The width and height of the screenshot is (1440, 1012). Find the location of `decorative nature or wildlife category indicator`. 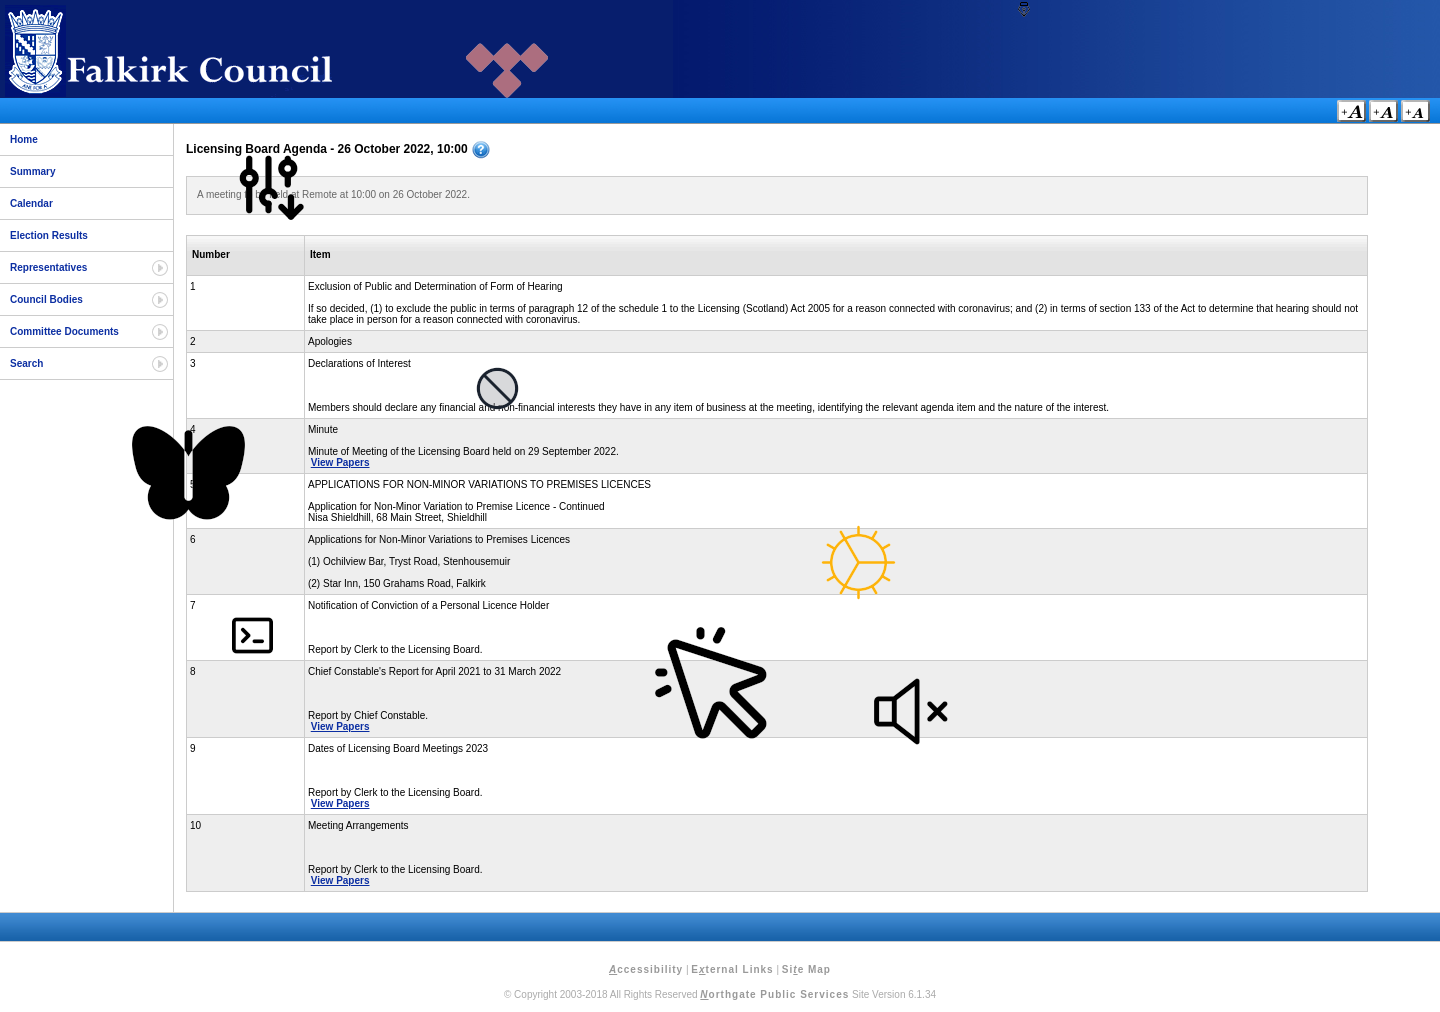

decorative nature or wildlife category indicator is located at coordinates (188, 470).